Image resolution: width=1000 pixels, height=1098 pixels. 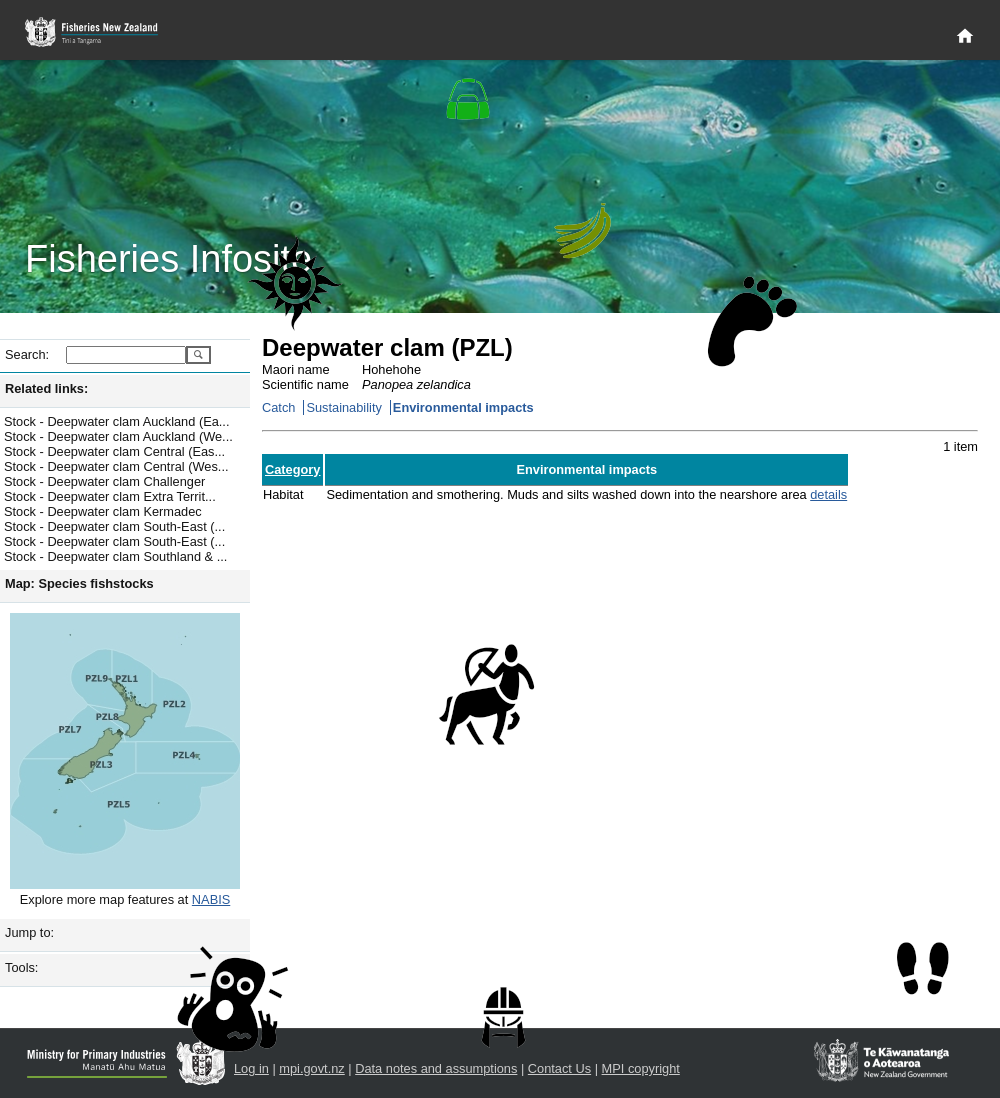 I want to click on access gym or fitness features, so click(x=468, y=99).